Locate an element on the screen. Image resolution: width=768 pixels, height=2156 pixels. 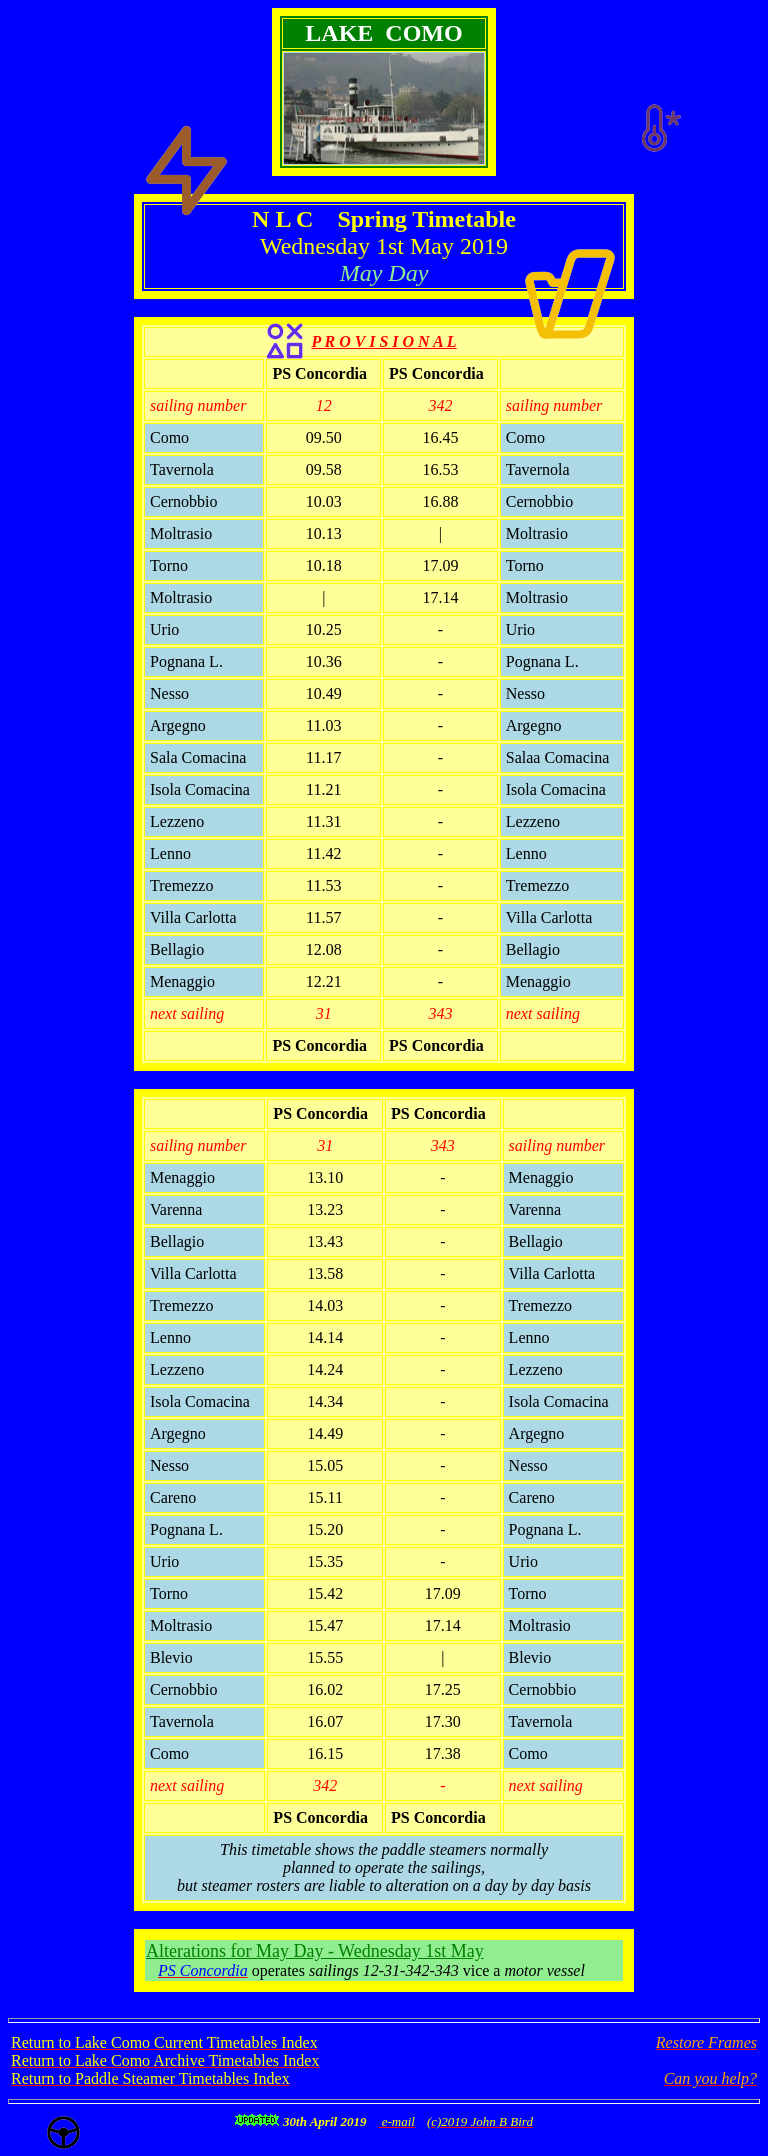
open kbin social platform is located at coordinates (570, 294).